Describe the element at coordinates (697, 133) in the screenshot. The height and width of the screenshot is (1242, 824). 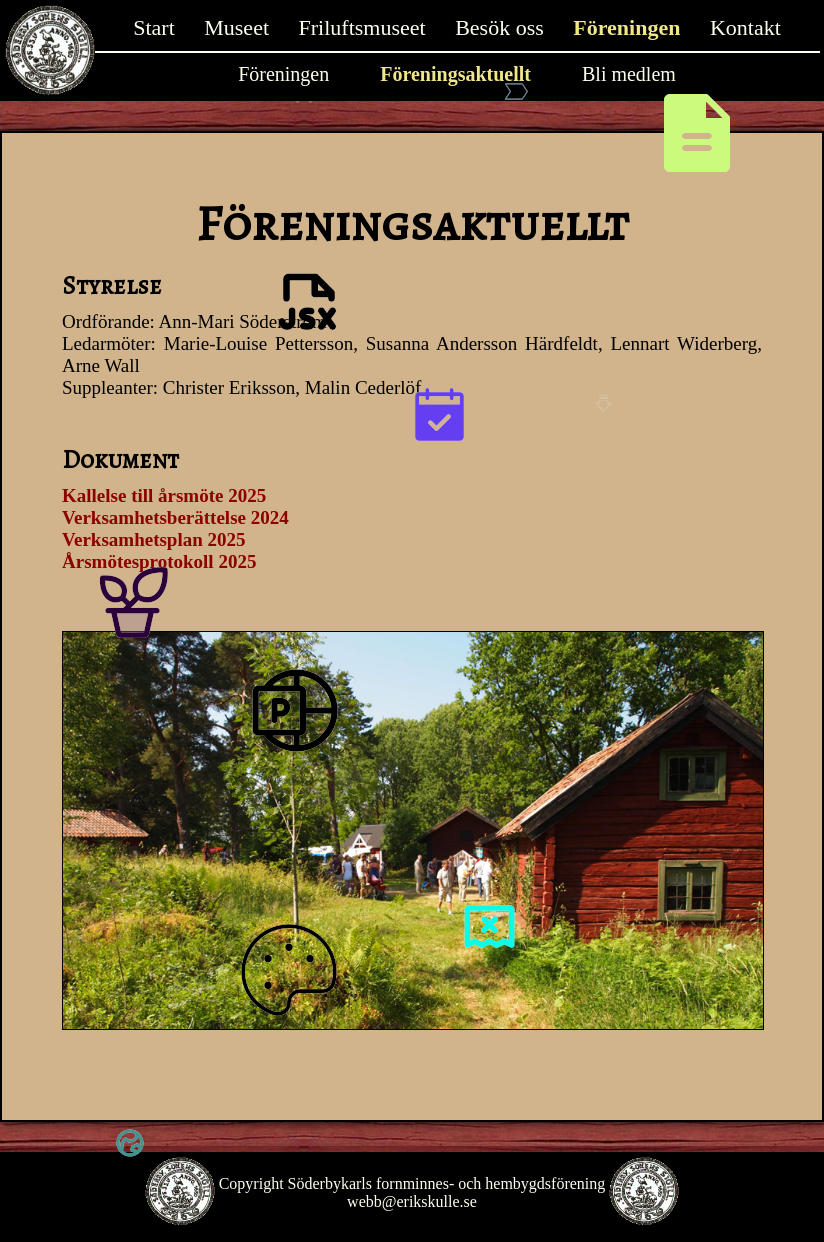
I see `view document contents` at that location.